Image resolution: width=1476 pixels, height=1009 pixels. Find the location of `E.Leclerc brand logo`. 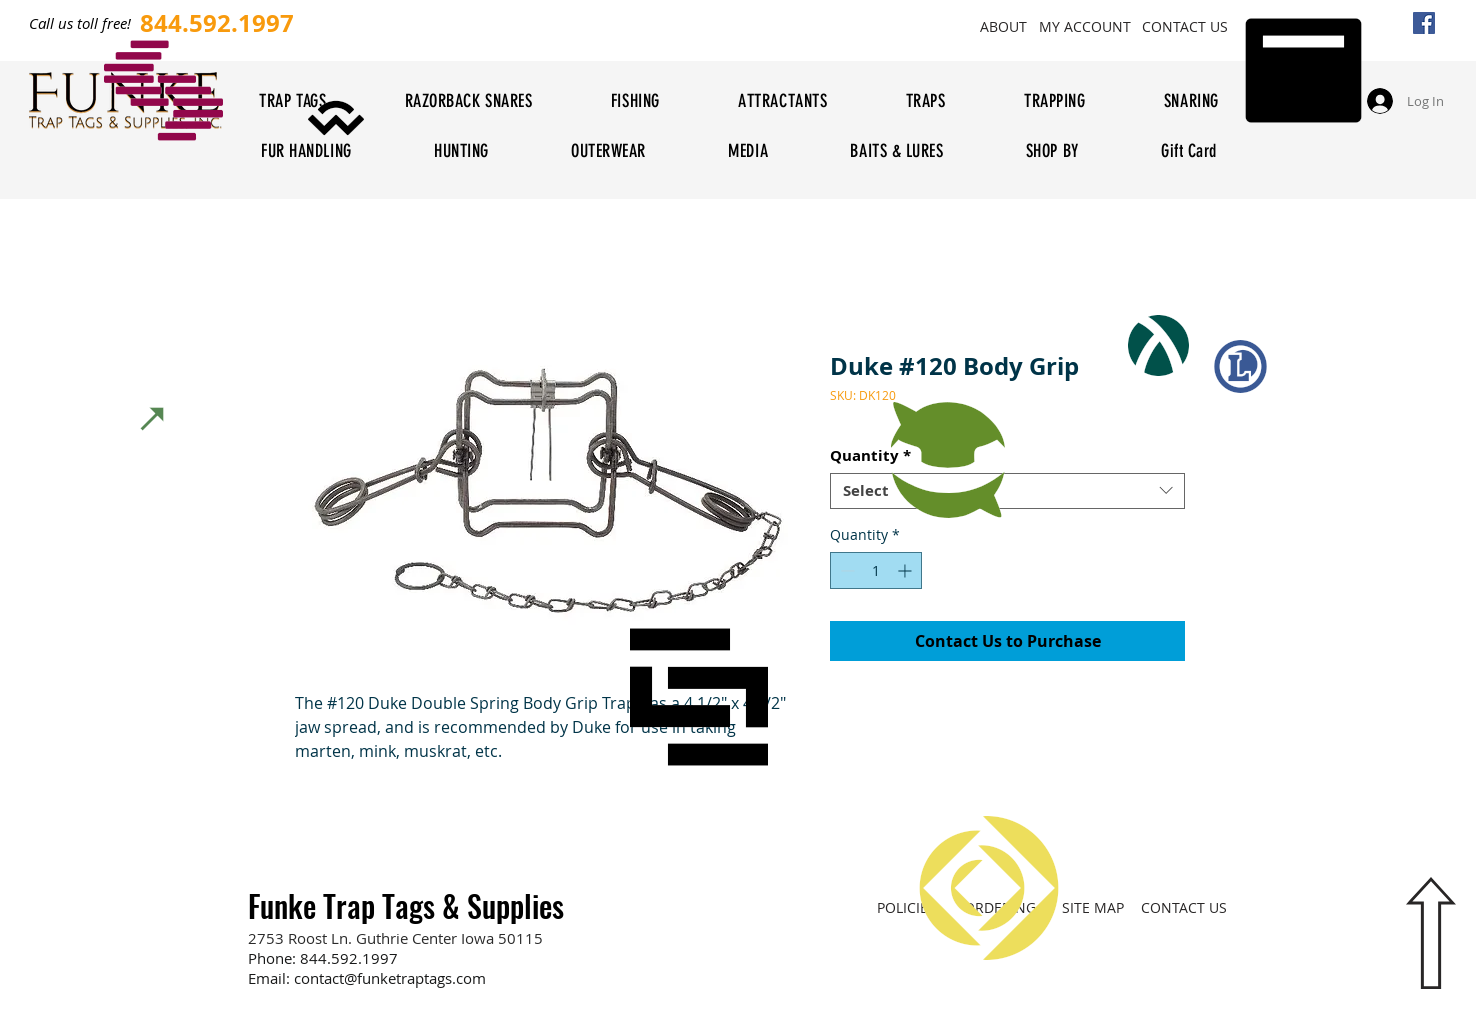

E.Leclerc brand logo is located at coordinates (1240, 366).